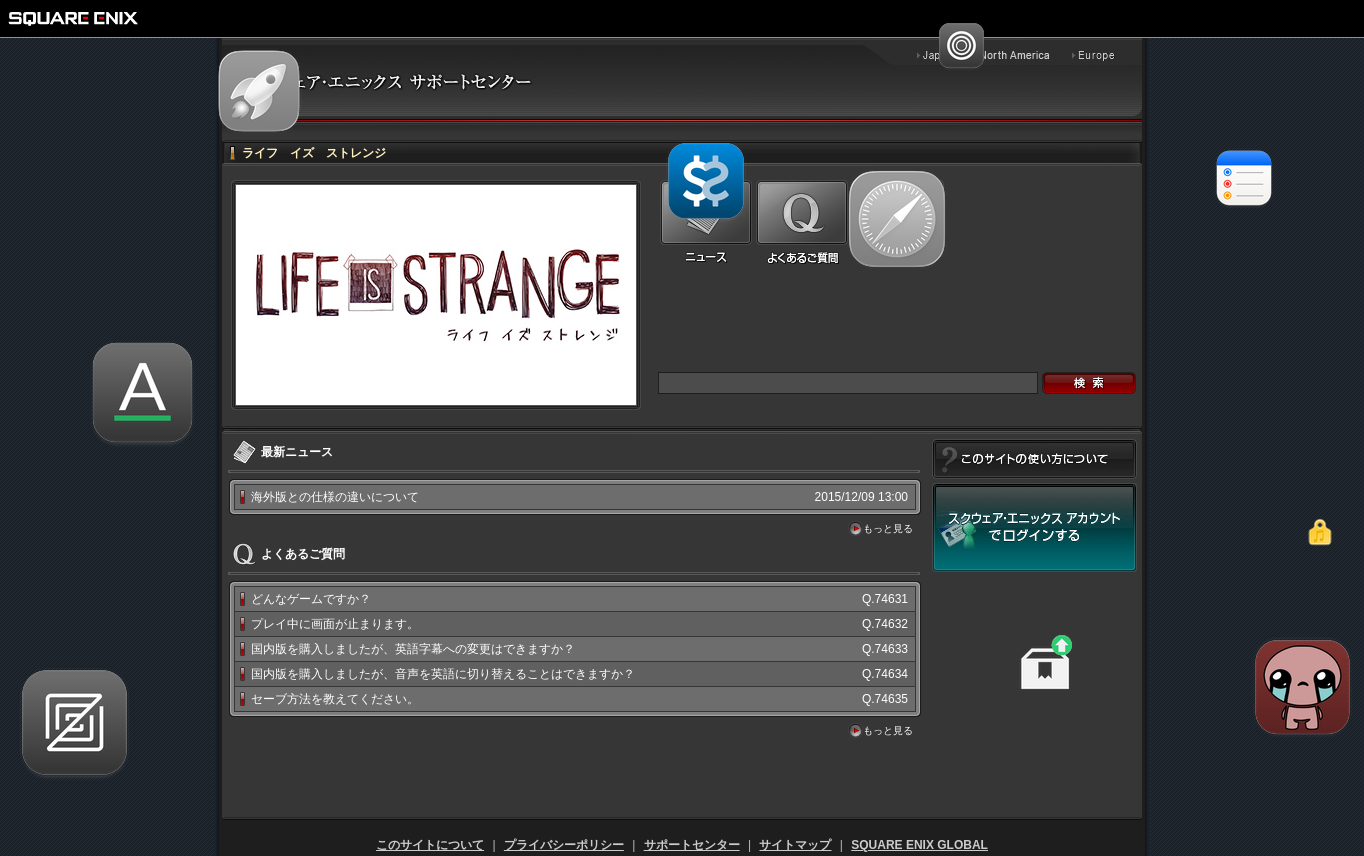 Image resolution: width=1364 pixels, height=856 pixels. What do you see at coordinates (706, 181) in the screenshot?
I see `open fava, a web interface for beancount accounting` at bounding box center [706, 181].